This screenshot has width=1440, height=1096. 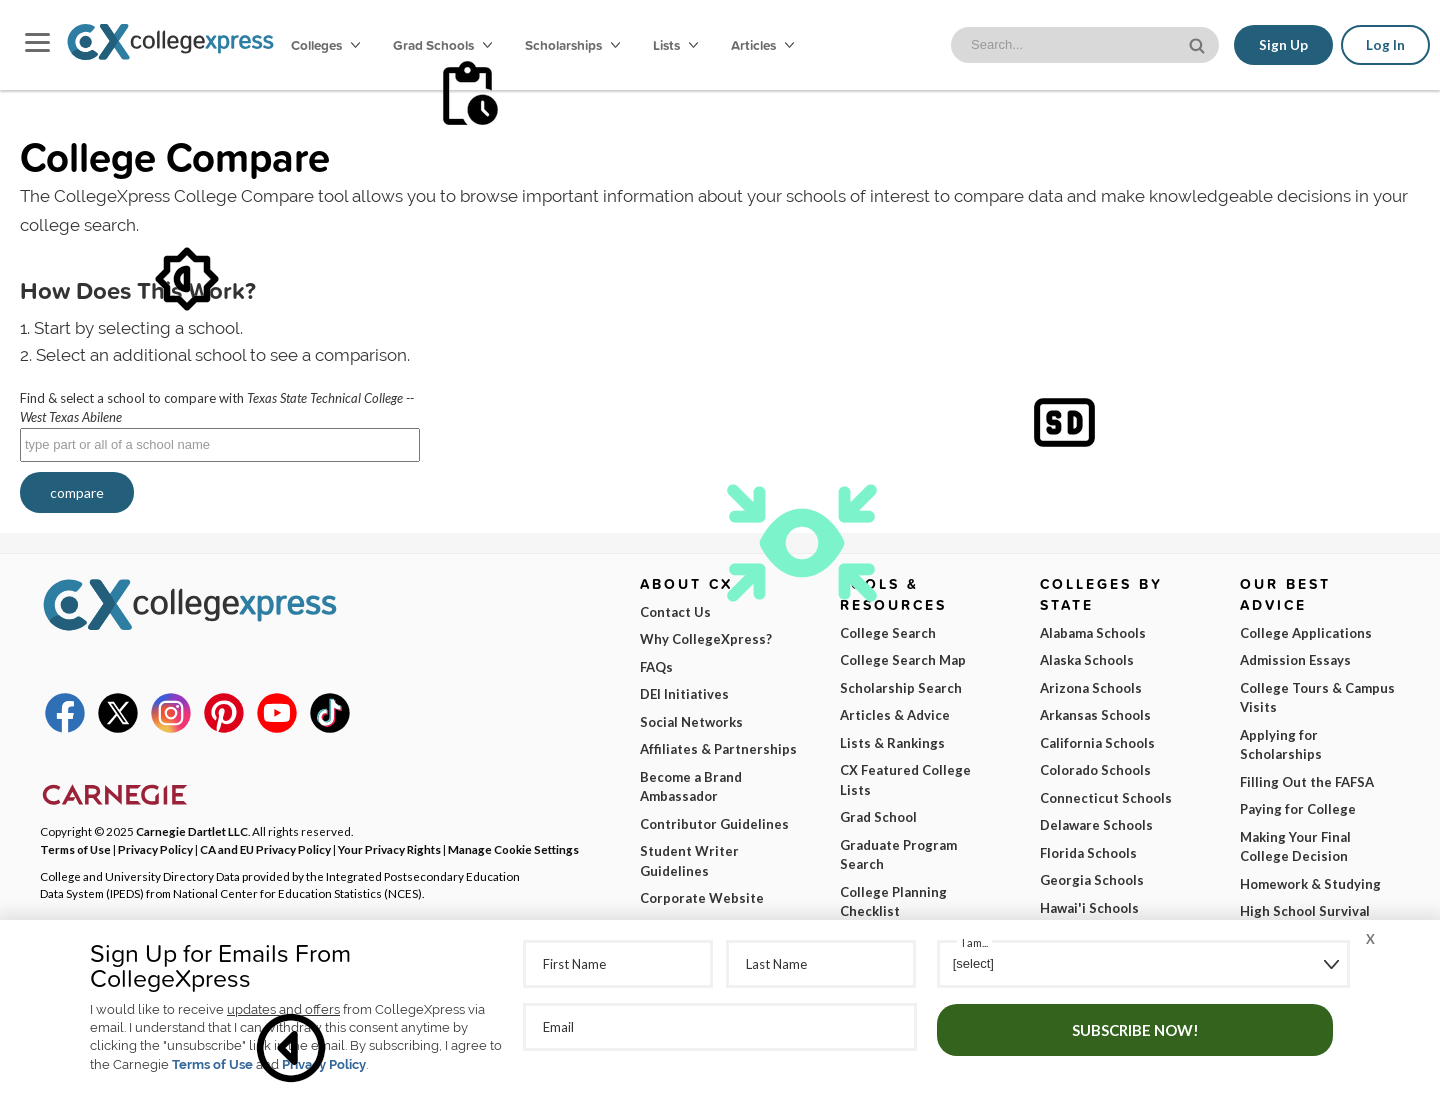 I want to click on adjust screen brightness, so click(x=187, y=279).